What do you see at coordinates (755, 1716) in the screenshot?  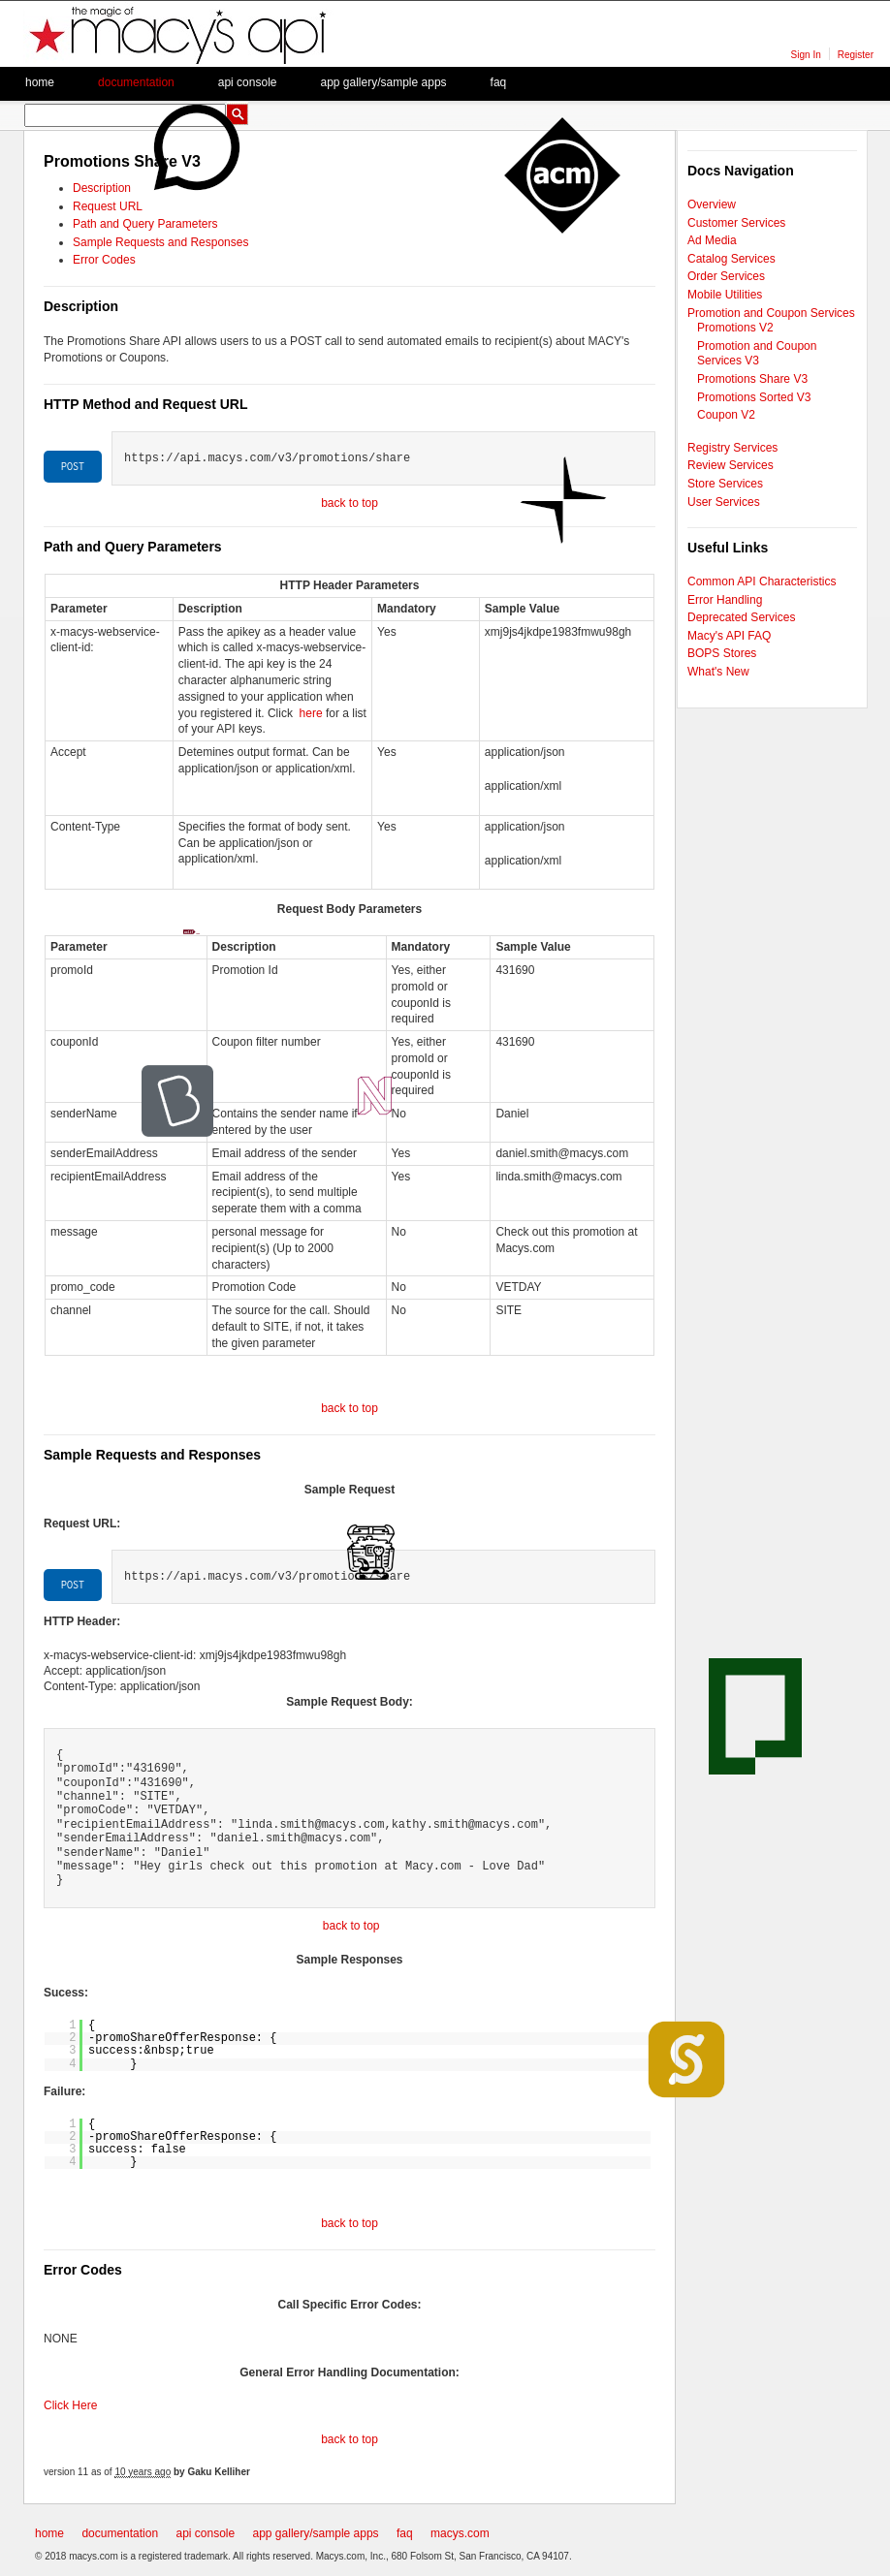 I see `pagekit CMS logo` at bounding box center [755, 1716].